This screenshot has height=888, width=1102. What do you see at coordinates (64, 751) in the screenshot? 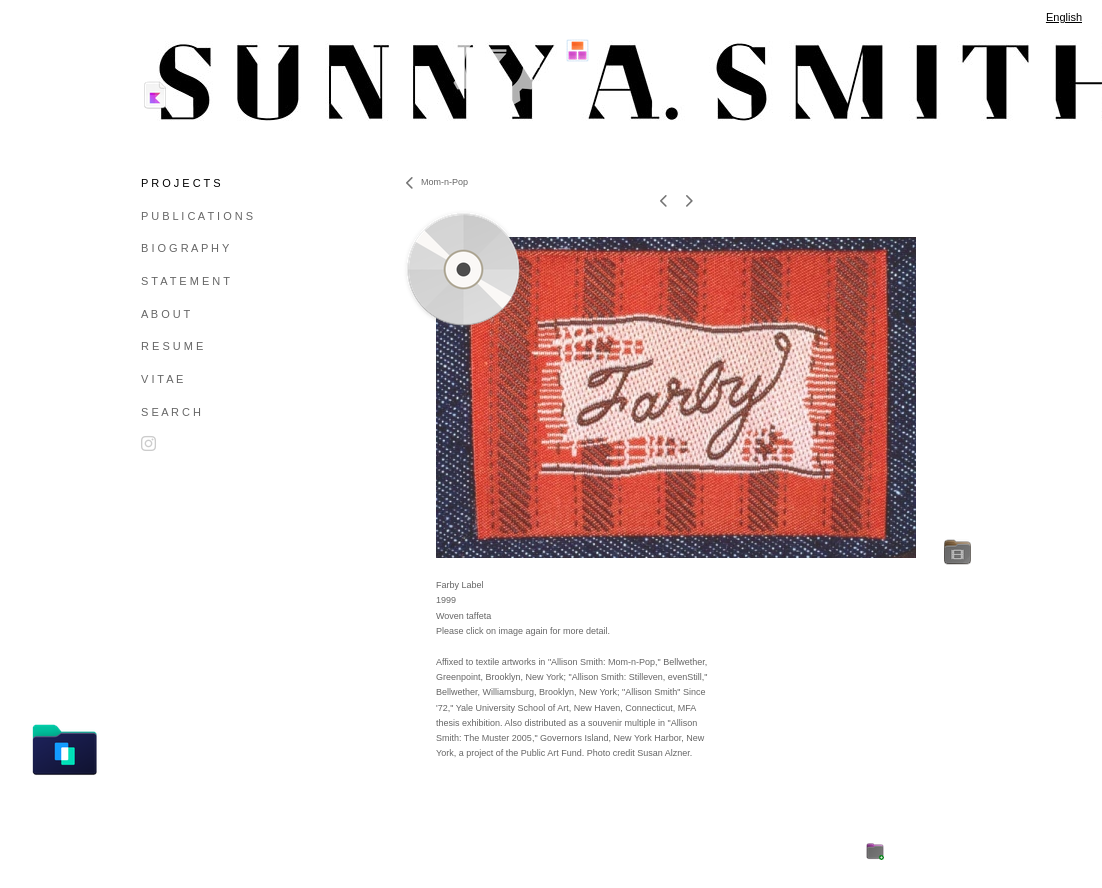
I see `open wondershare mobiletrans files folder` at bounding box center [64, 751].